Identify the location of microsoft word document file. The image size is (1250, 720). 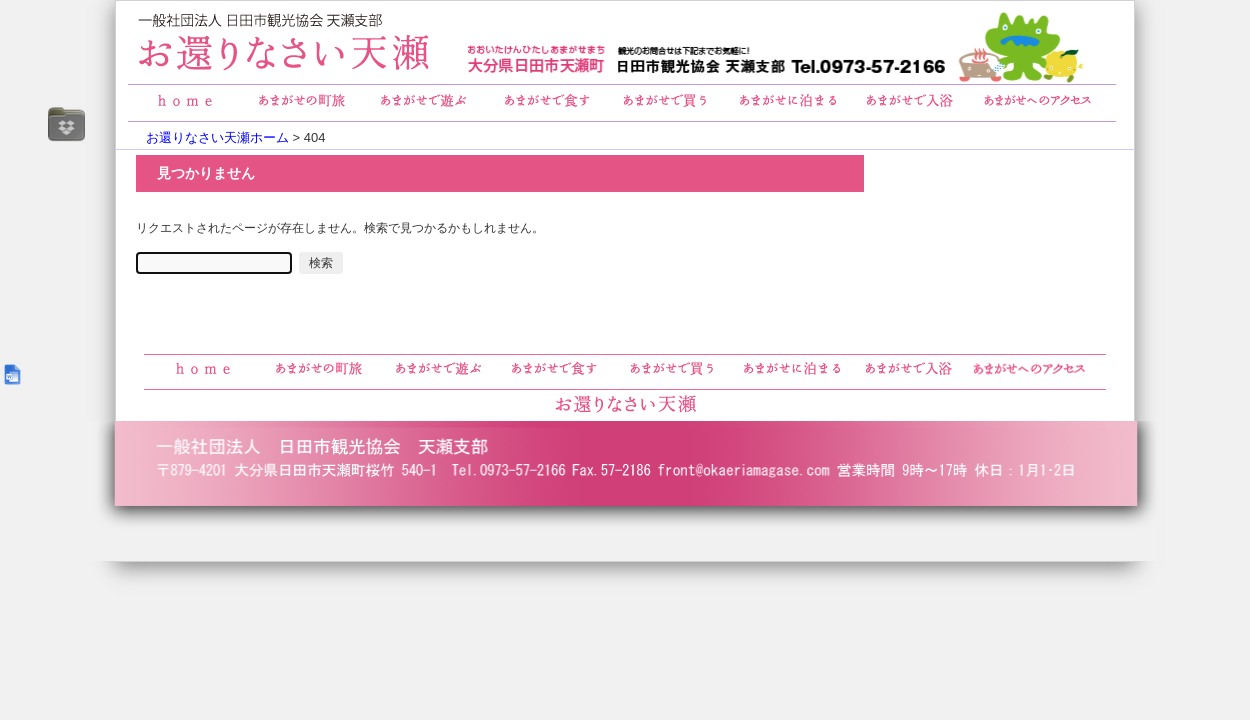
(12, 374).